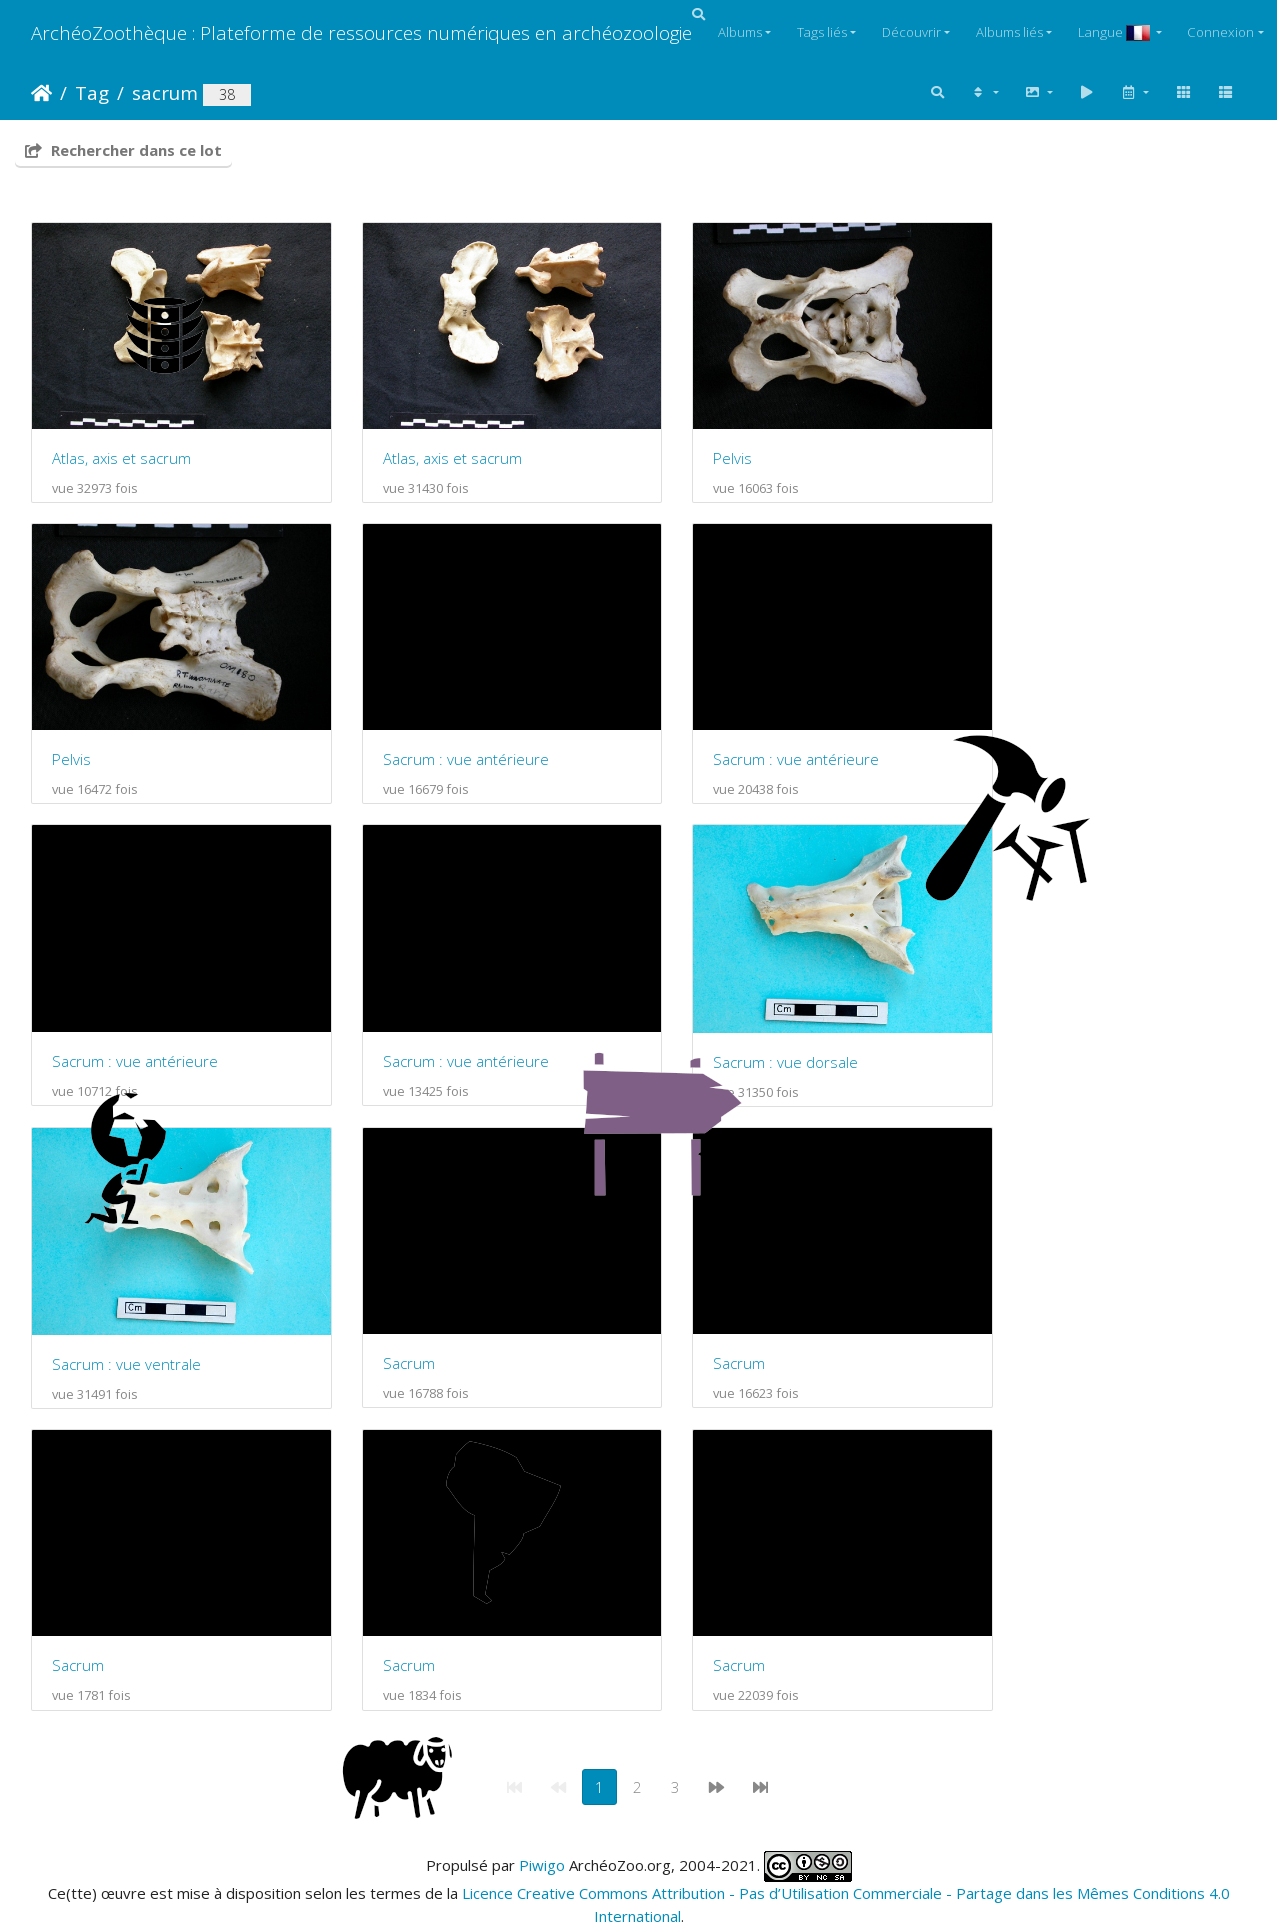  What do you see at coordinates (662, 1117) in the screenshot?
I see `get directions or navigate to a destination` at bounding box center [662, 1117].